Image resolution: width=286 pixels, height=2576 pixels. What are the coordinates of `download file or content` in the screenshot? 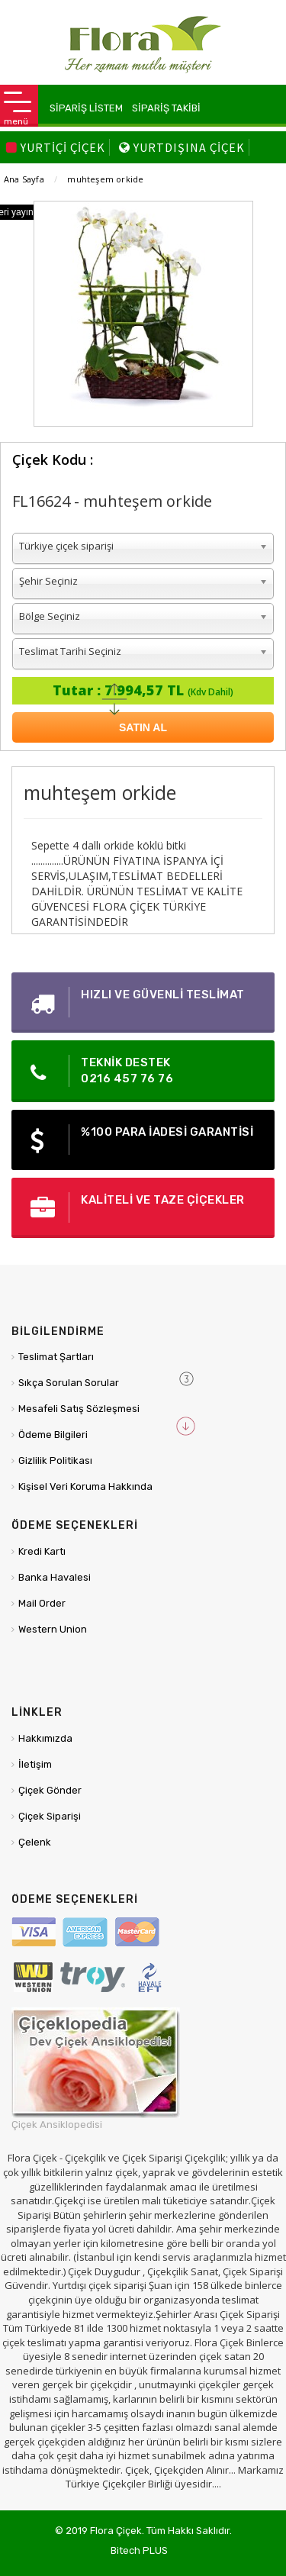 It's located at (185, 1426).